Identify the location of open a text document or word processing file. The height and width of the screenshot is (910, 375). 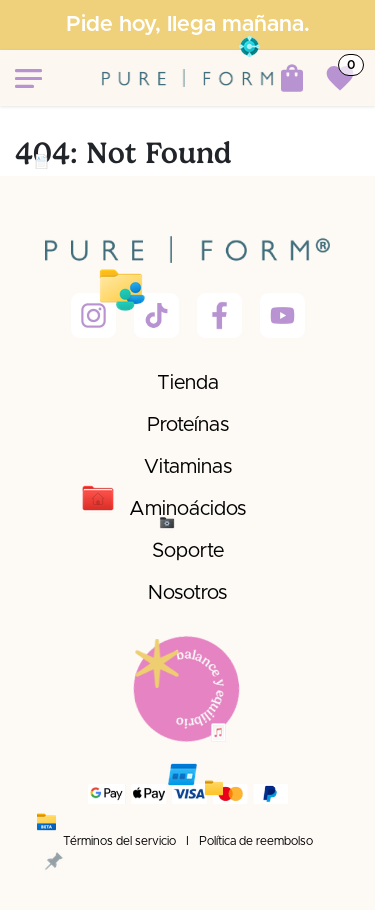
(41, 161).